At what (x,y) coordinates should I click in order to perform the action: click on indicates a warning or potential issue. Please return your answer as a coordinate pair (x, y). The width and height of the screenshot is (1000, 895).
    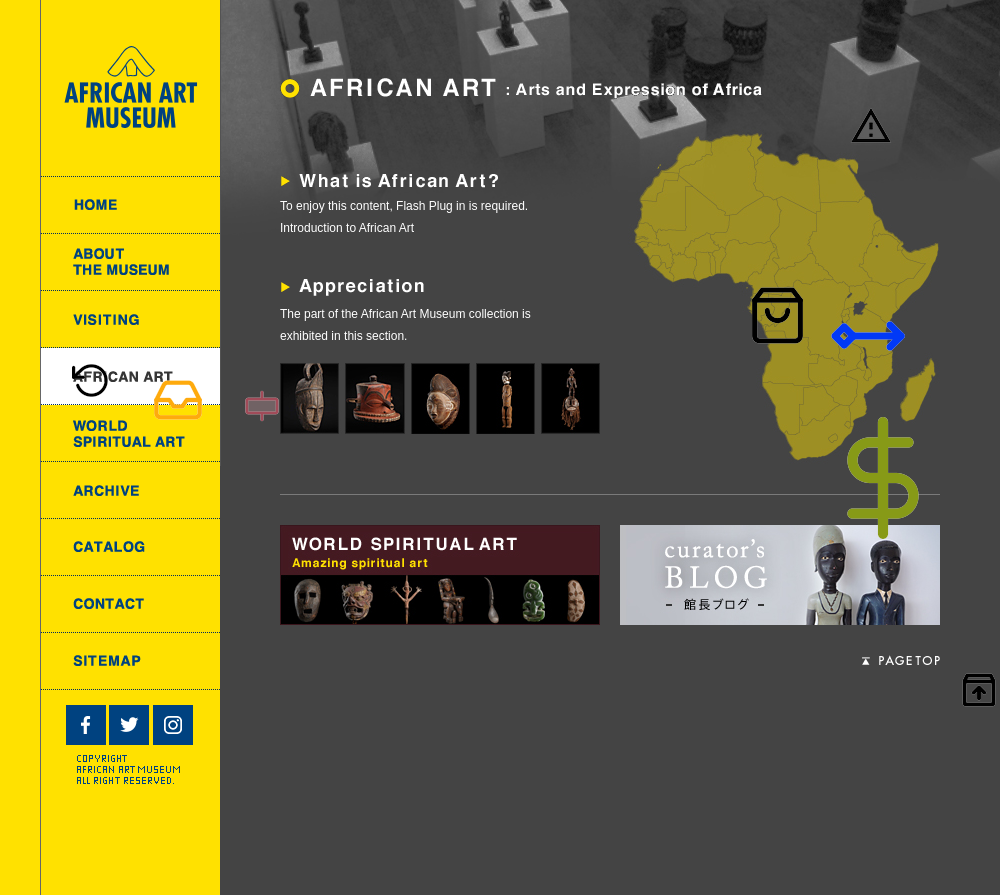
    Looking at the image, I should click on (871, 126).